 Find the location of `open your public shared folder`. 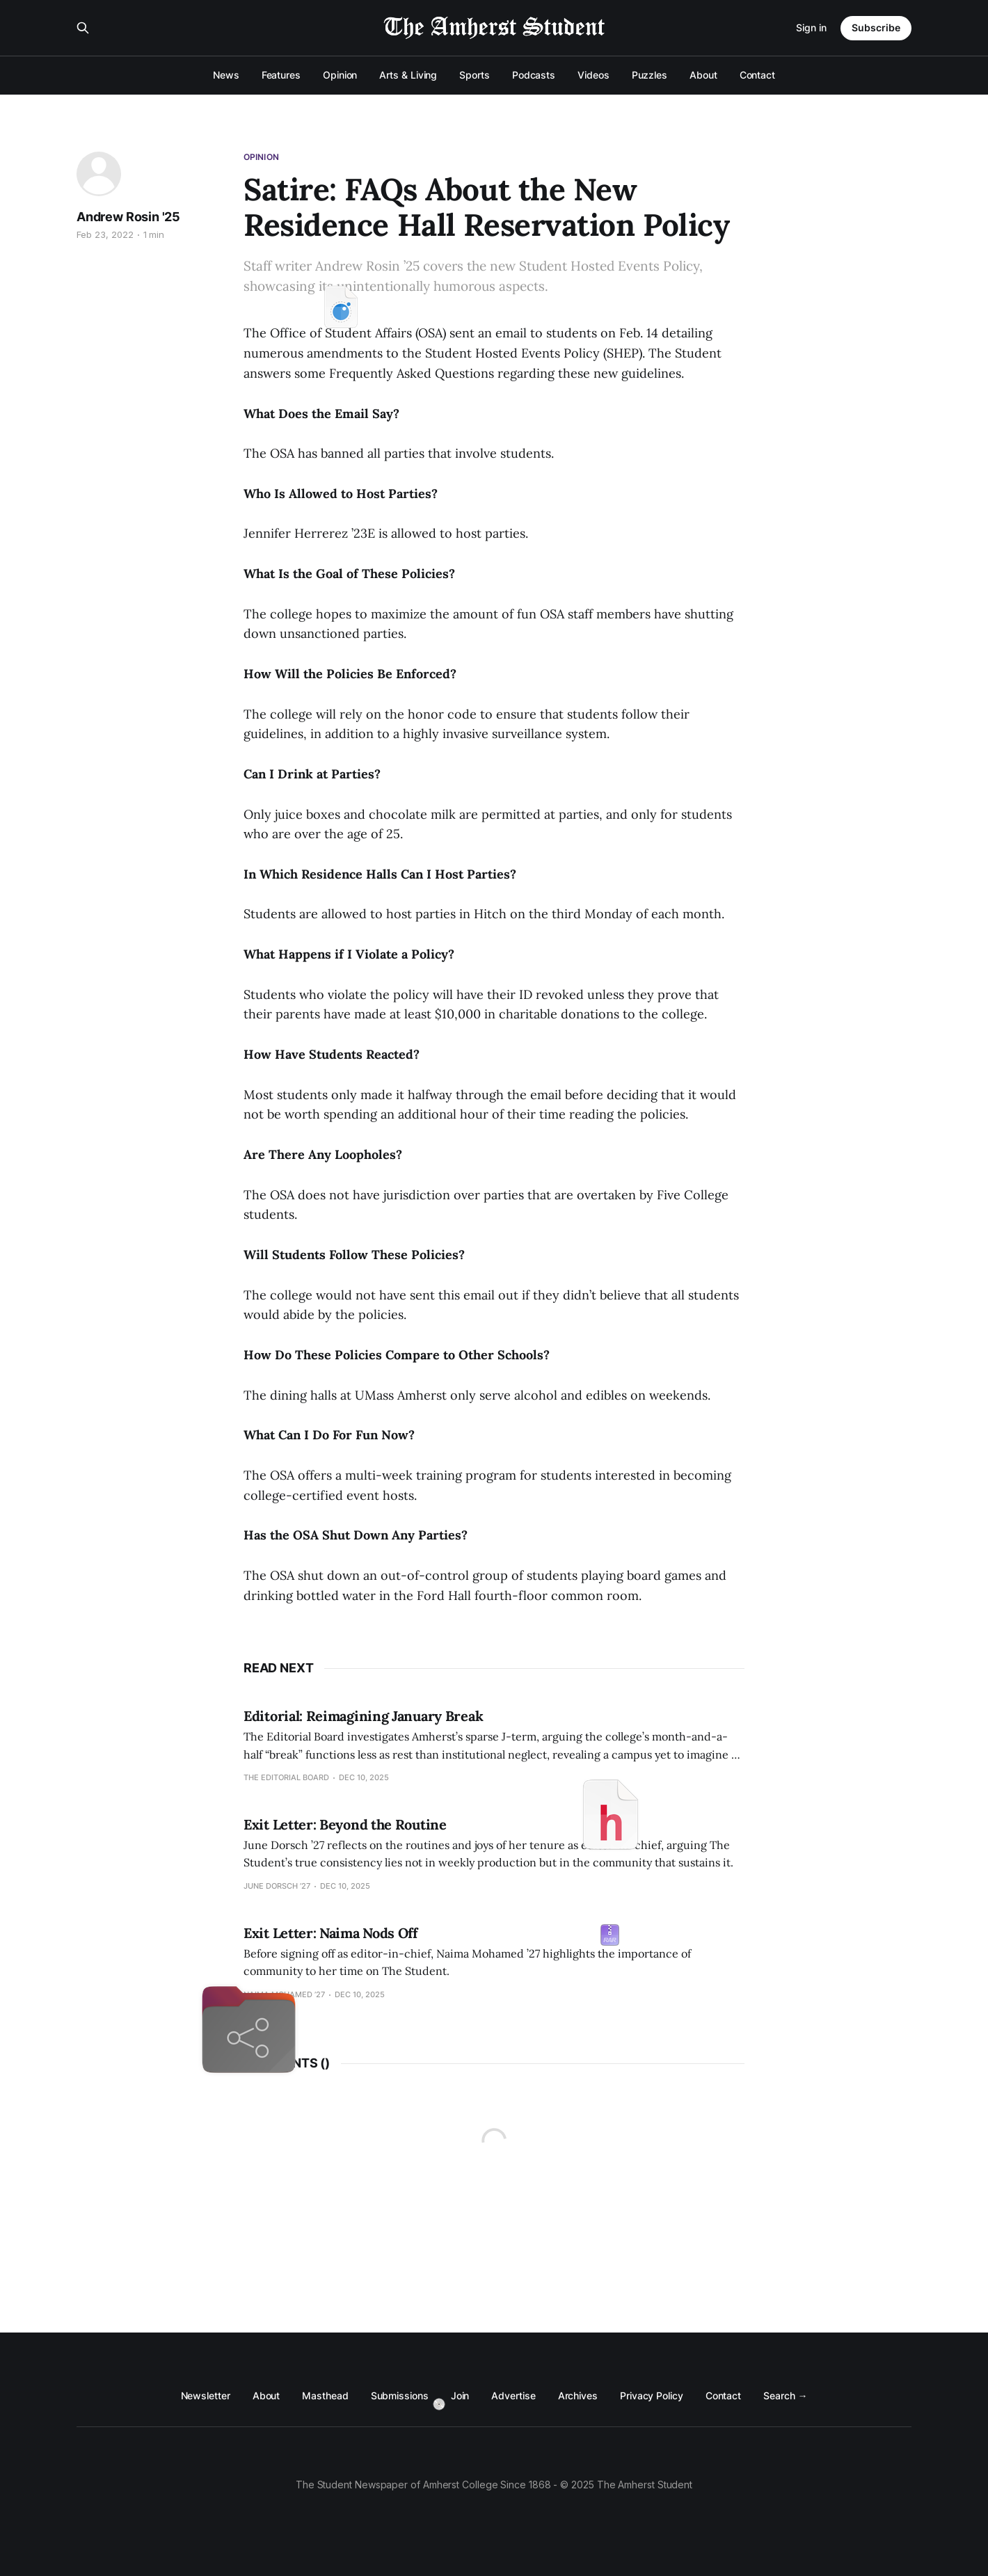

open your public shared folder is located at coordinates (248, 2029).